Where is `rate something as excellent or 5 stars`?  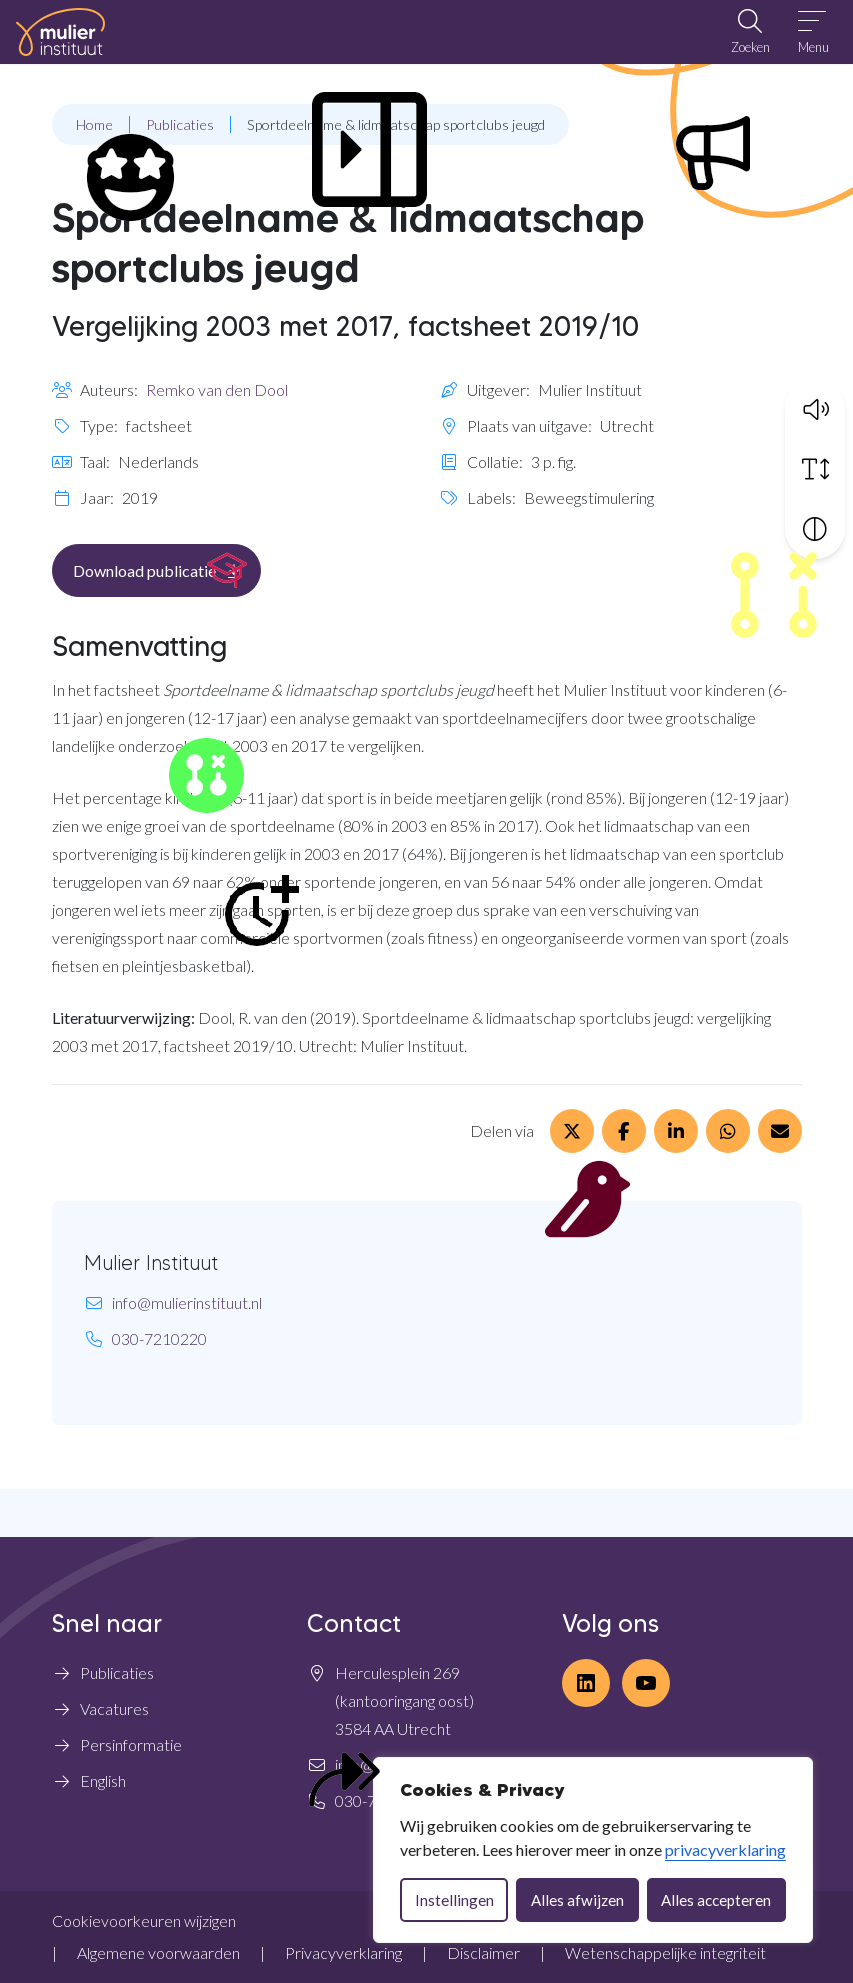 rate something as excellent or 5 stars is located at coordinates (130, 177).